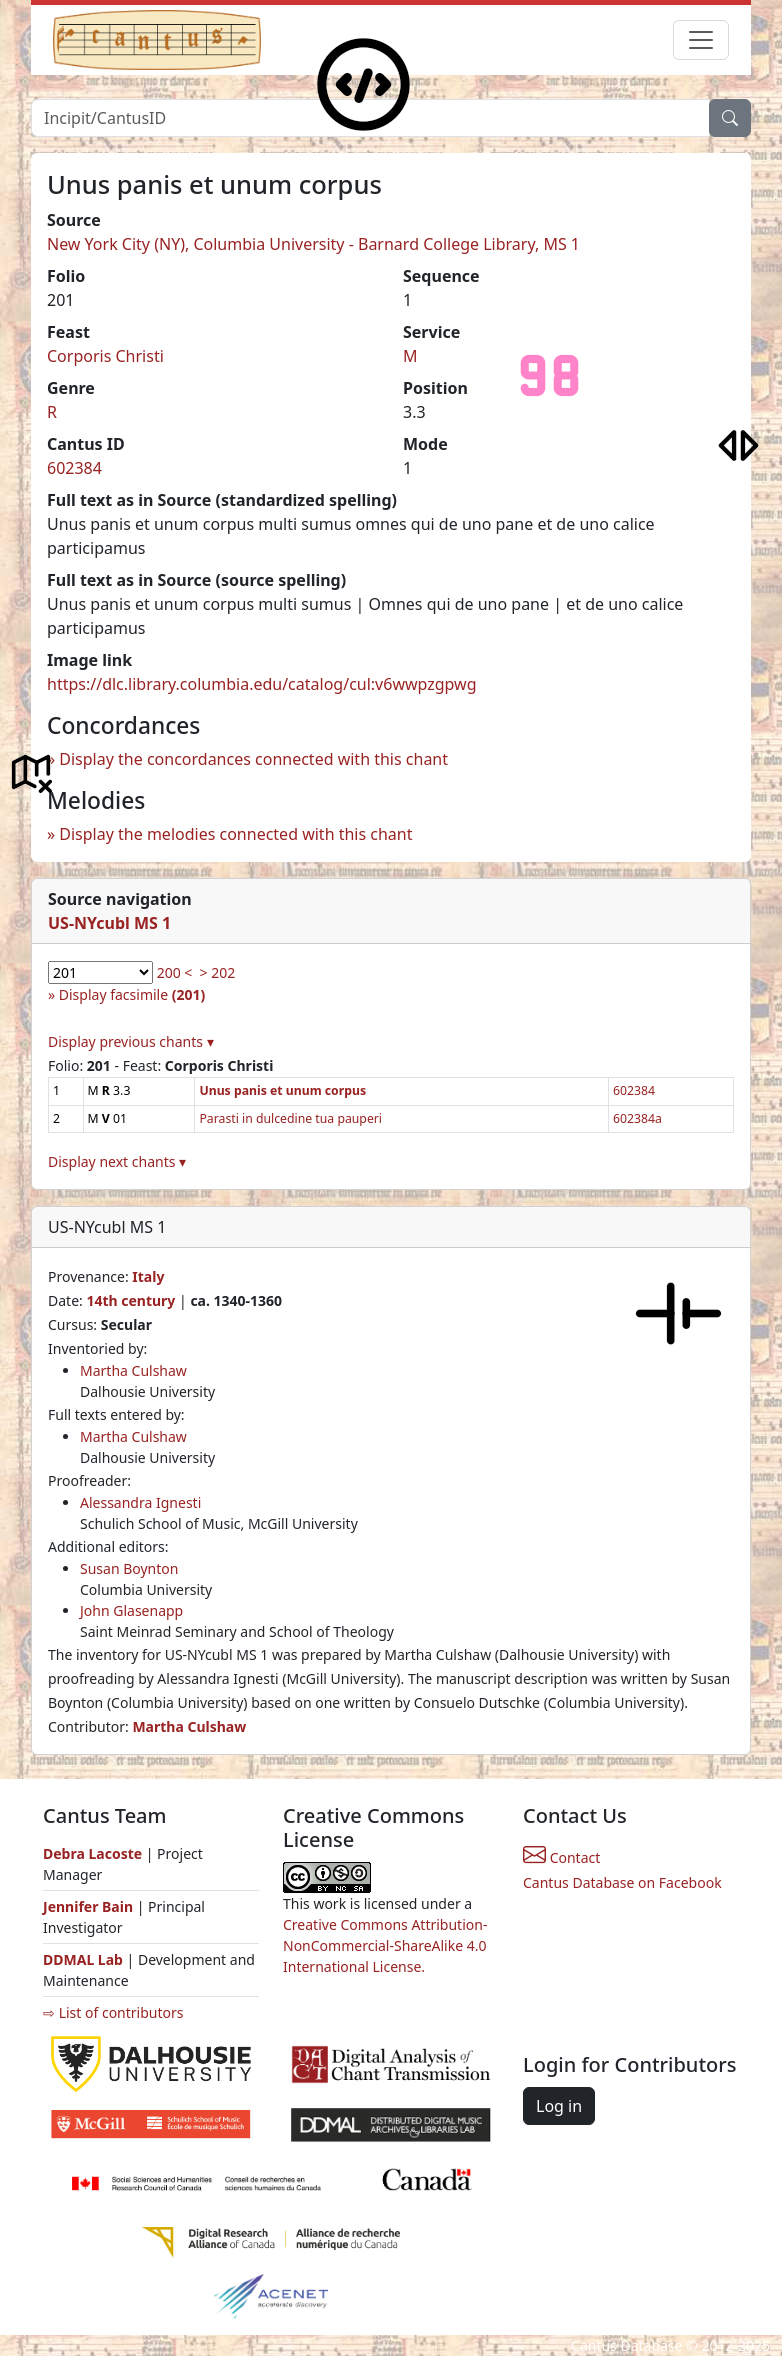 The height and width of the screenshot is (2356, 782). I want to click on access code or developer settings, so click(363, 84).